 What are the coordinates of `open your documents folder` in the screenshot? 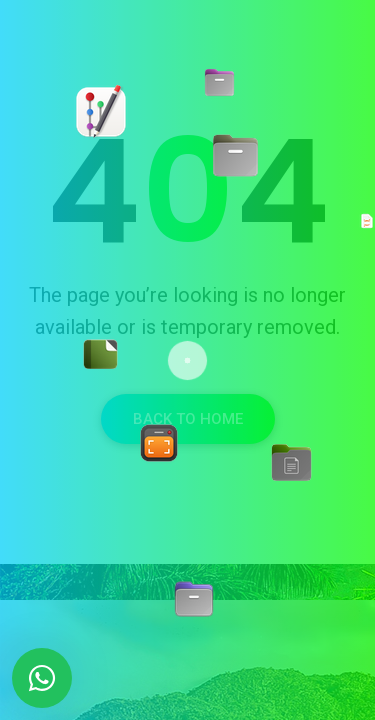 It's located at (291, 462).